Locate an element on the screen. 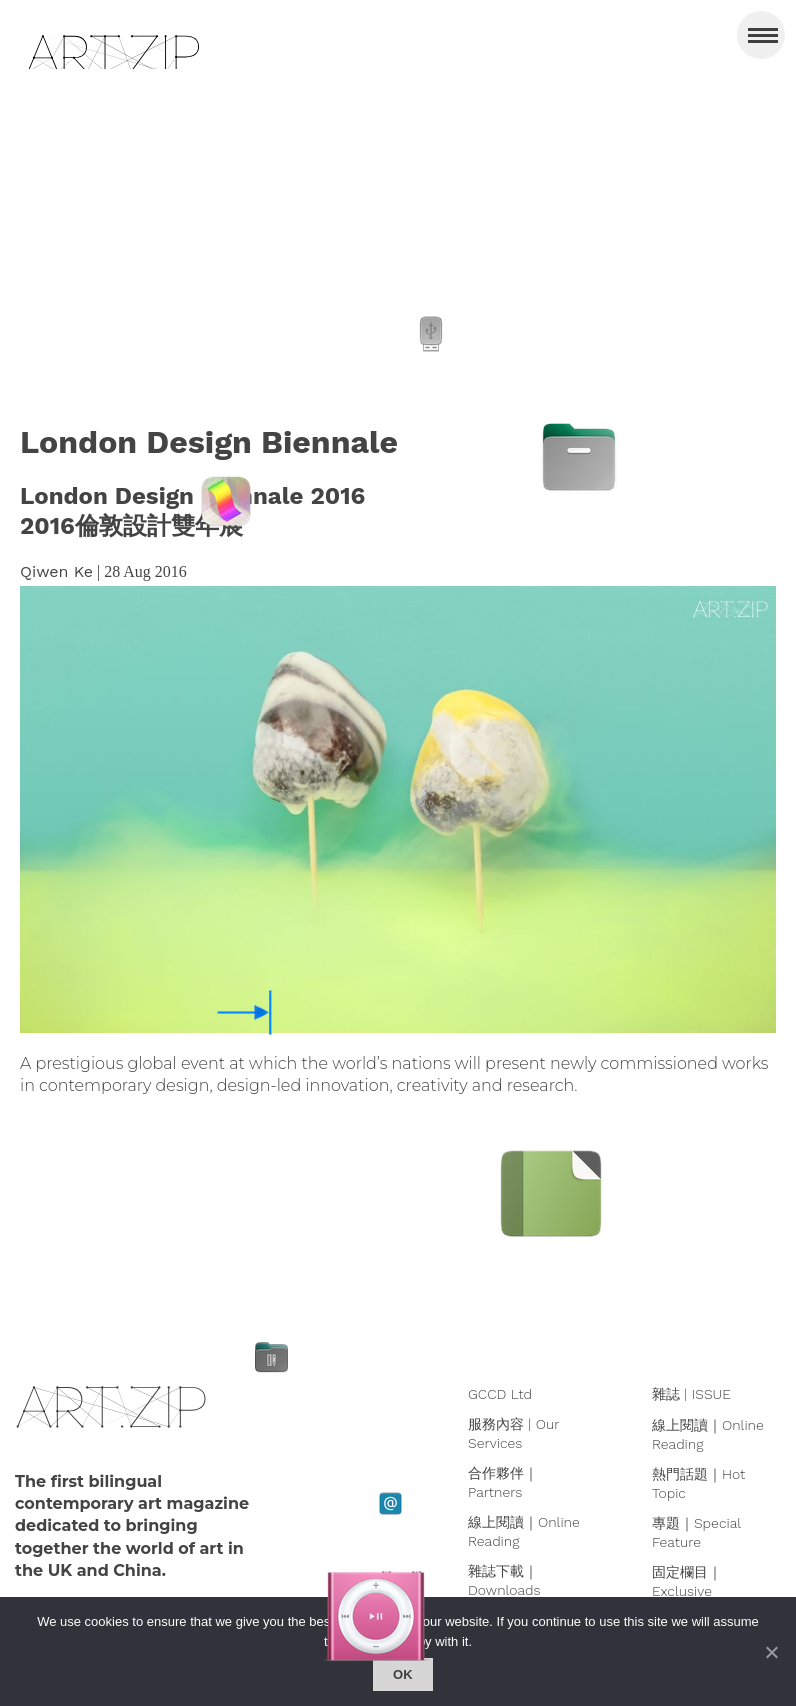 This screenshot has height=1706, width=796. go to the last item or page is located at coordinates (244, 1012).